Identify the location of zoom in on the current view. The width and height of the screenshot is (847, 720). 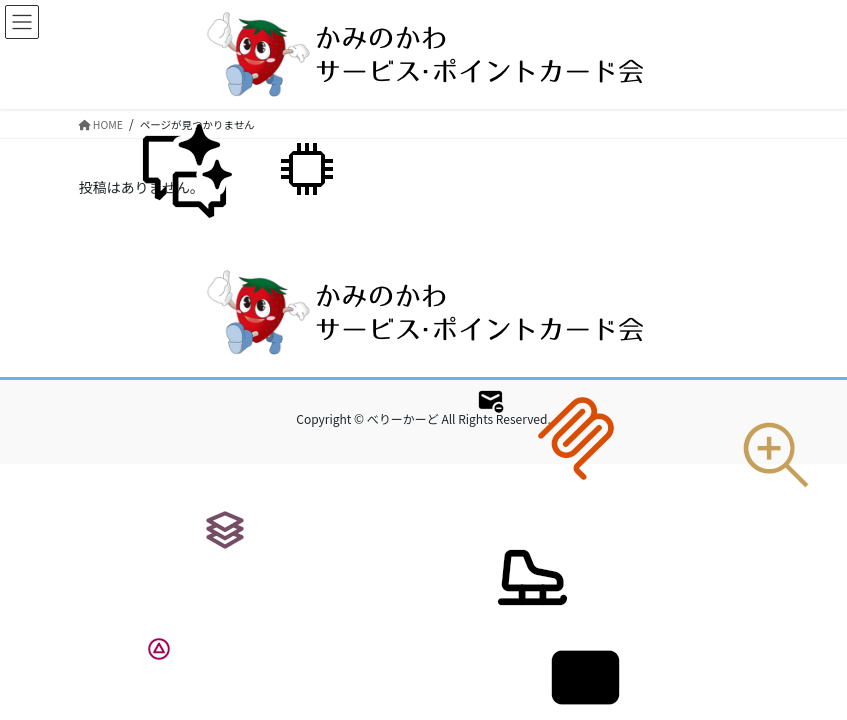
(776, 455).